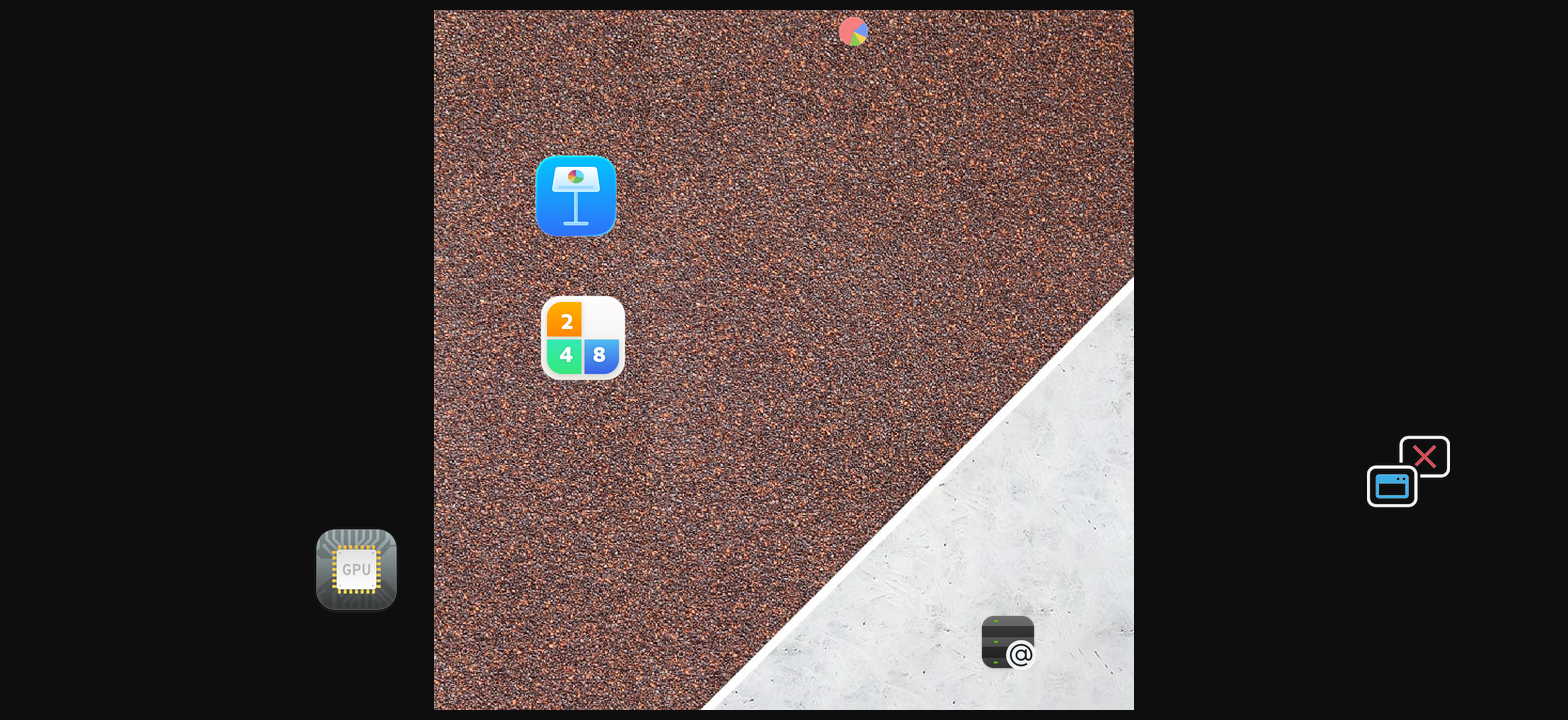  Describe the element at coordinates (576, 196) in the screenshot. I see `open LibreOffice Writer document editor` at that location.